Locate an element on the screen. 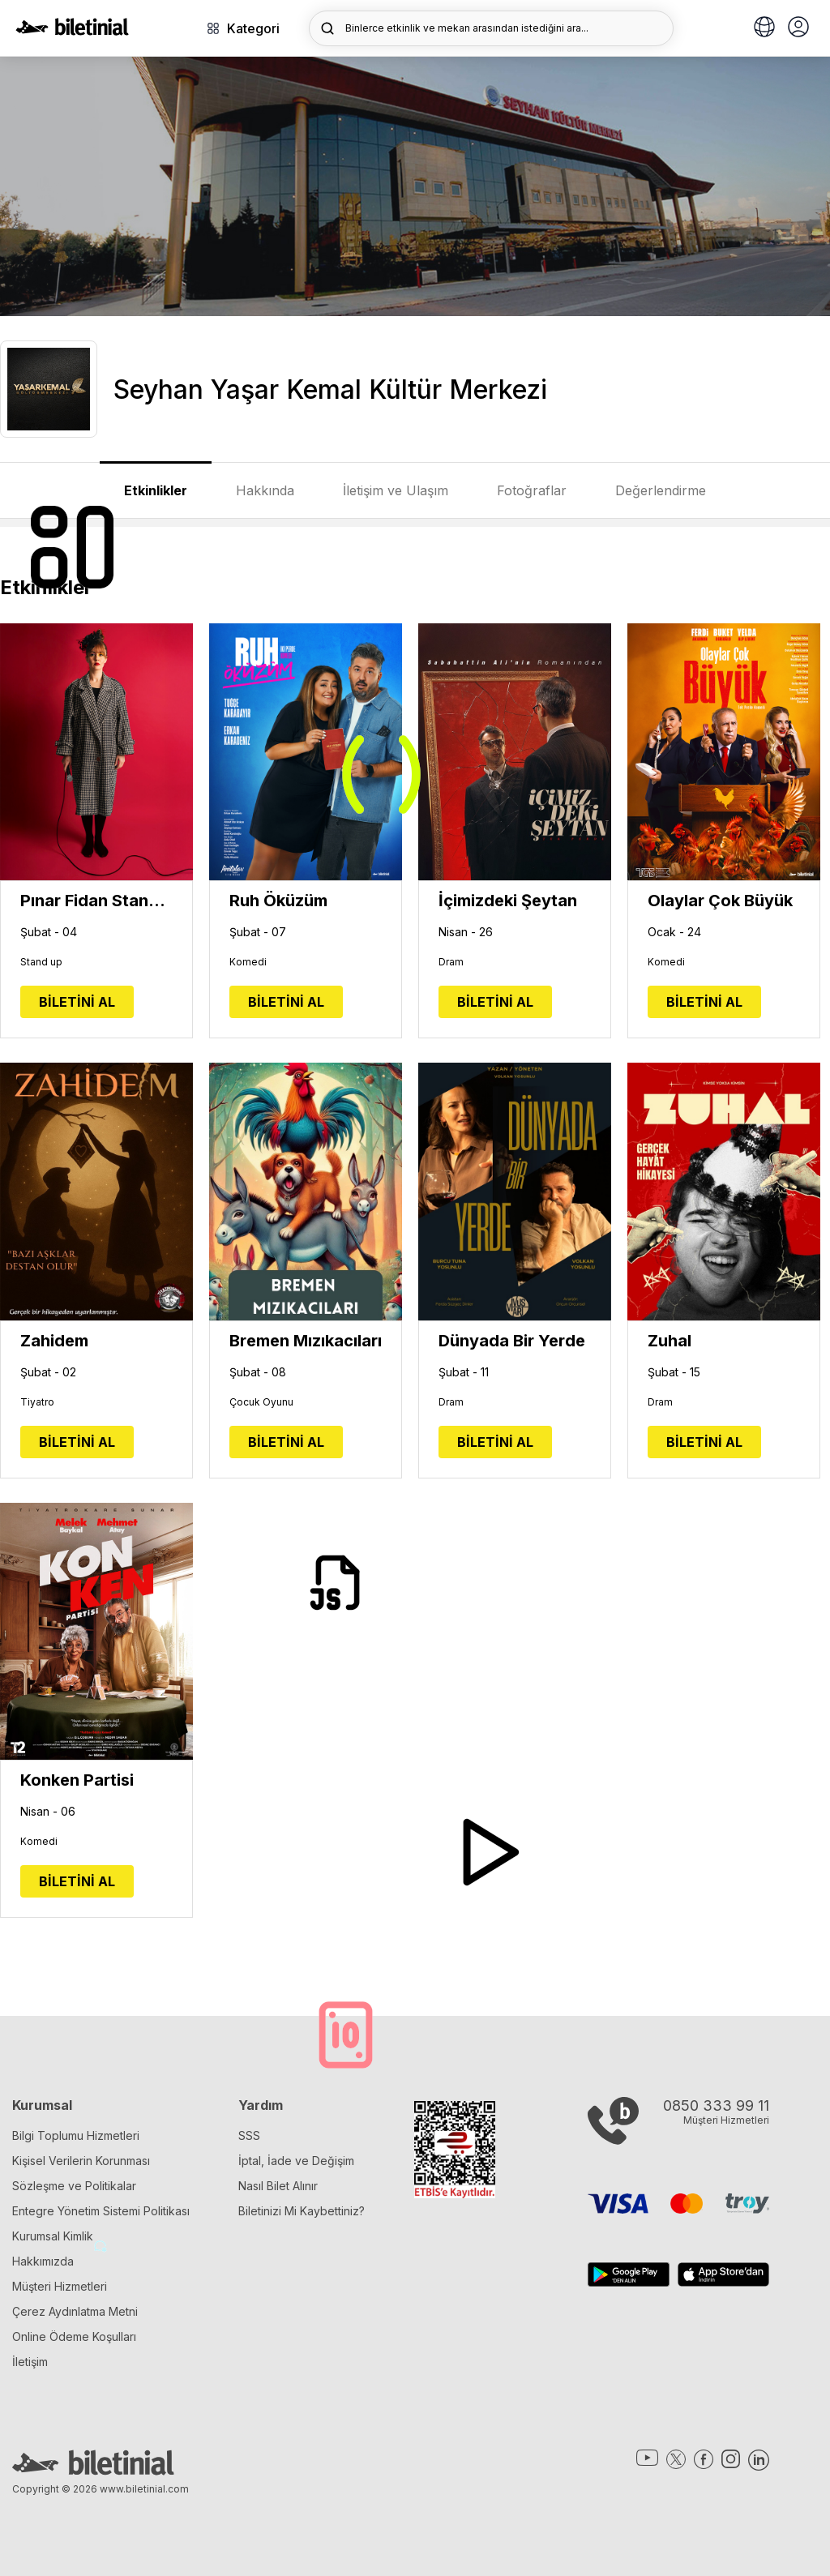 The height and width of the screenshot is (2576, 830). switch to layout view is located at coordinates (72, 547).